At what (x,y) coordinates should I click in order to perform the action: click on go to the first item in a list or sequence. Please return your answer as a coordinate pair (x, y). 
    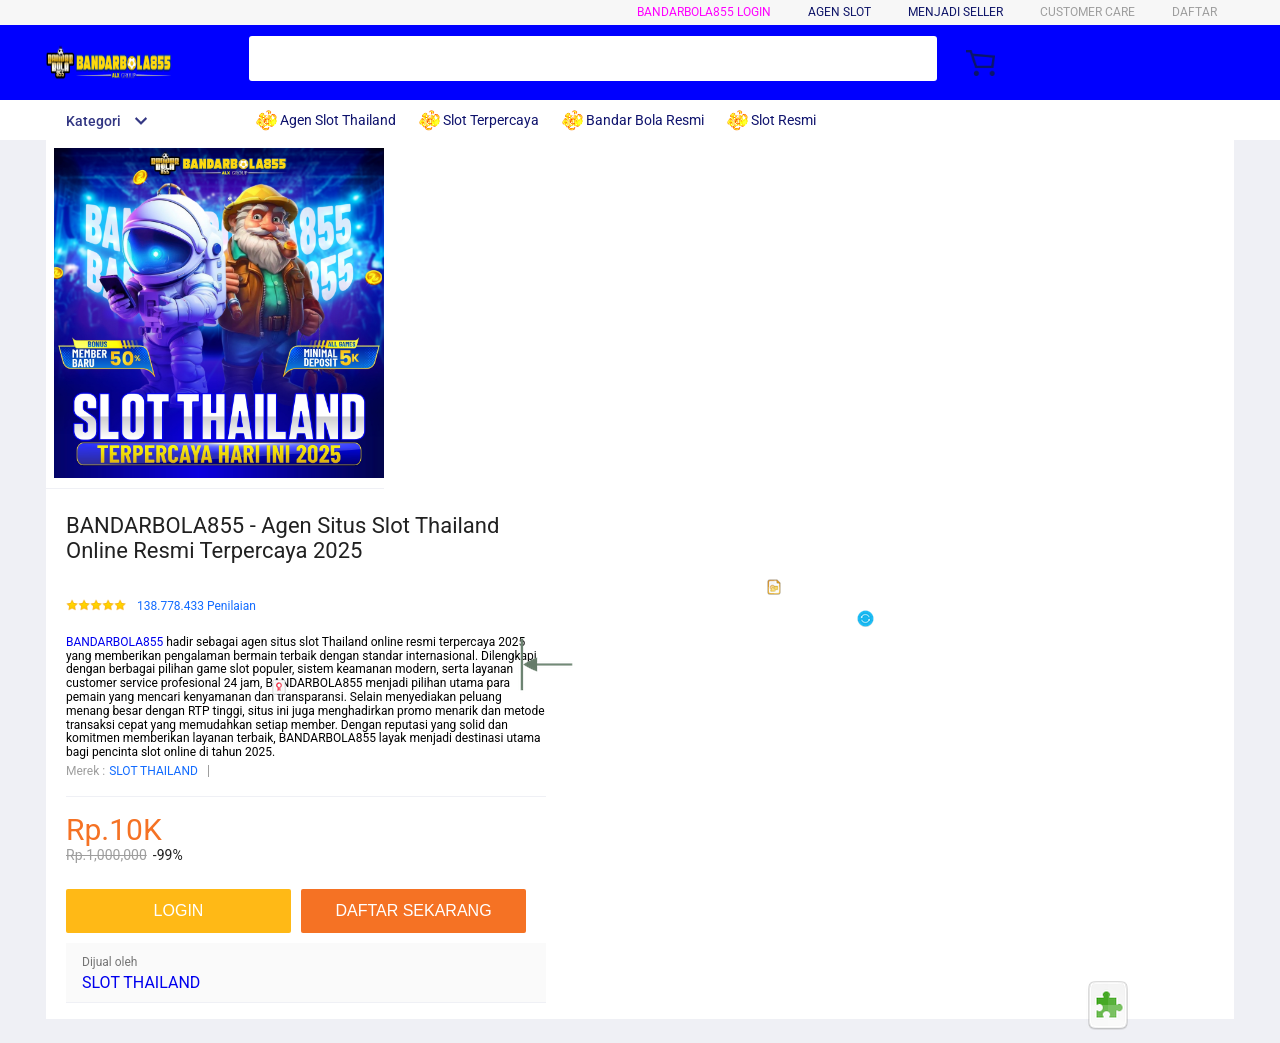
    Looking at the image, I should click on (546, 664).